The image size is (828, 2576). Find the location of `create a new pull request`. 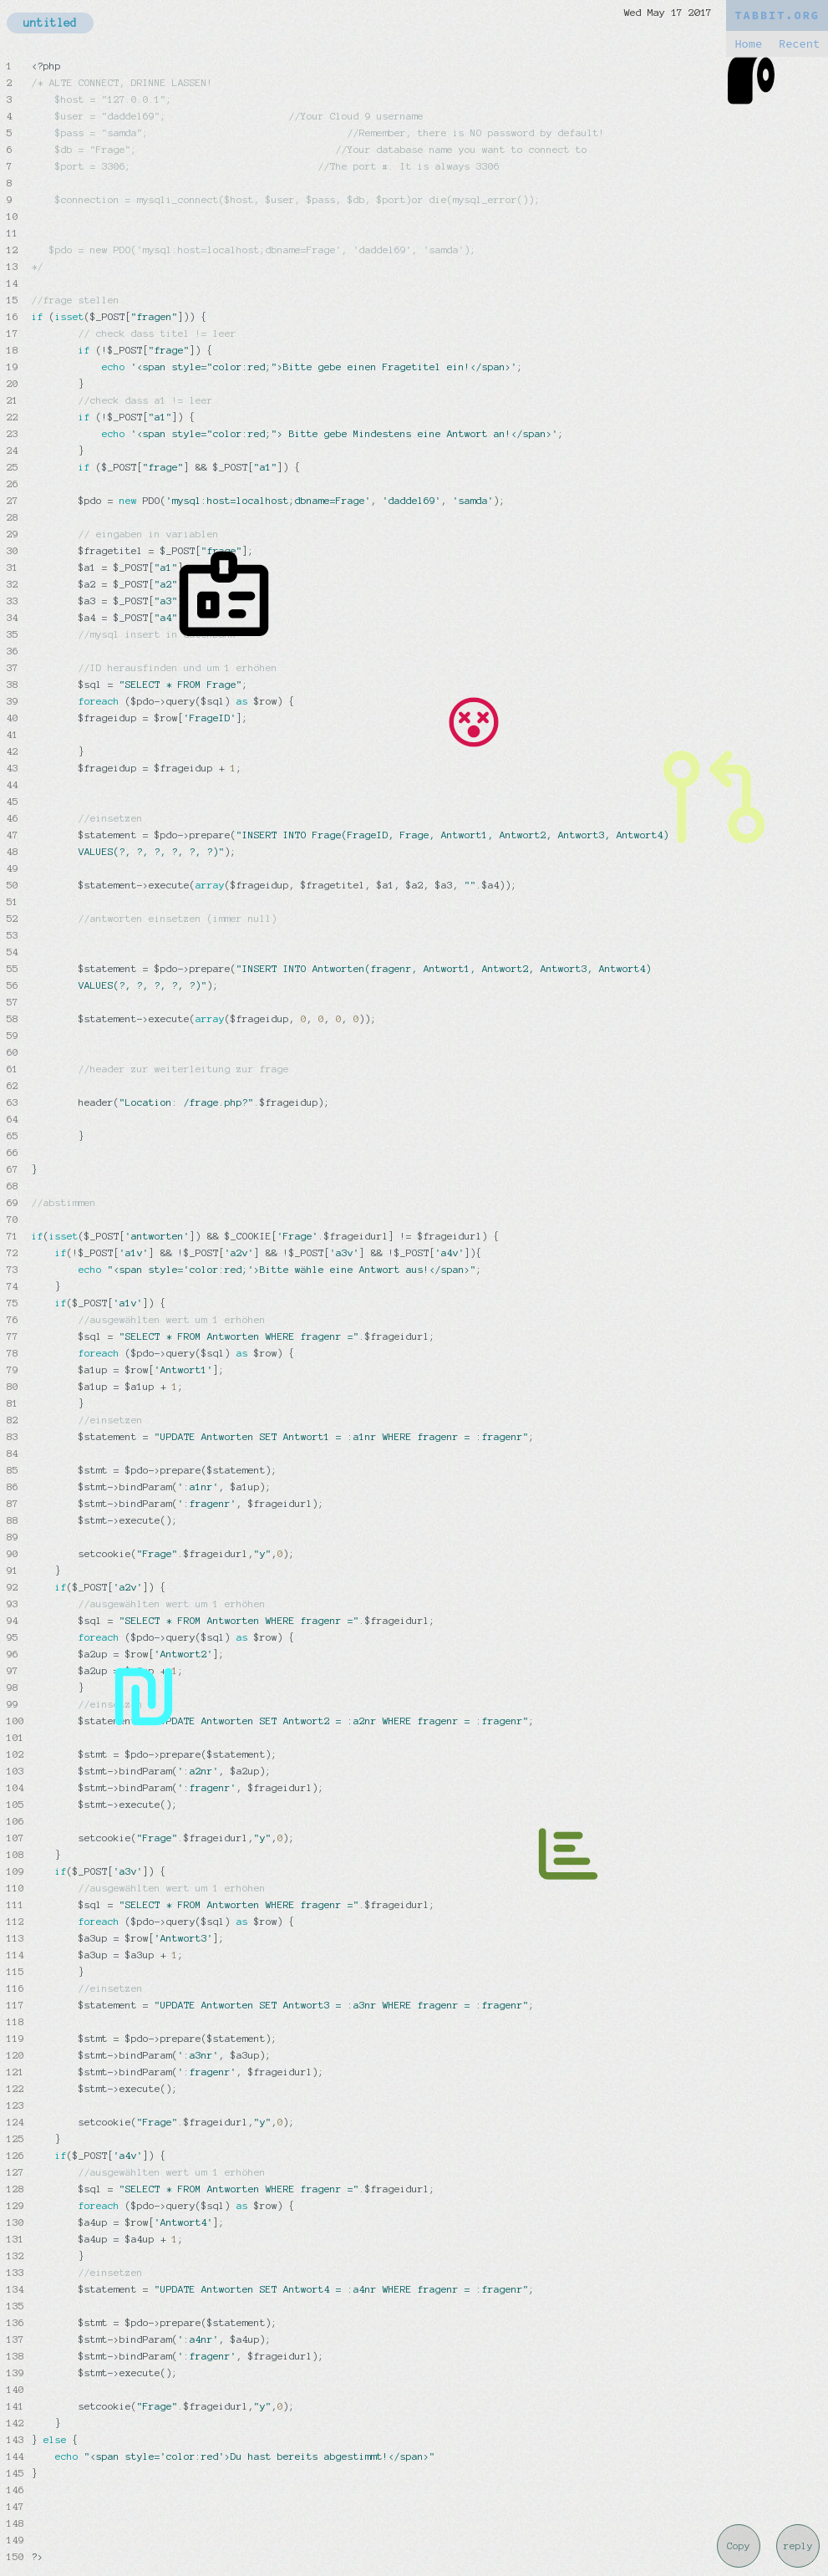

create a new pull request is located at coordinates (714, 797).